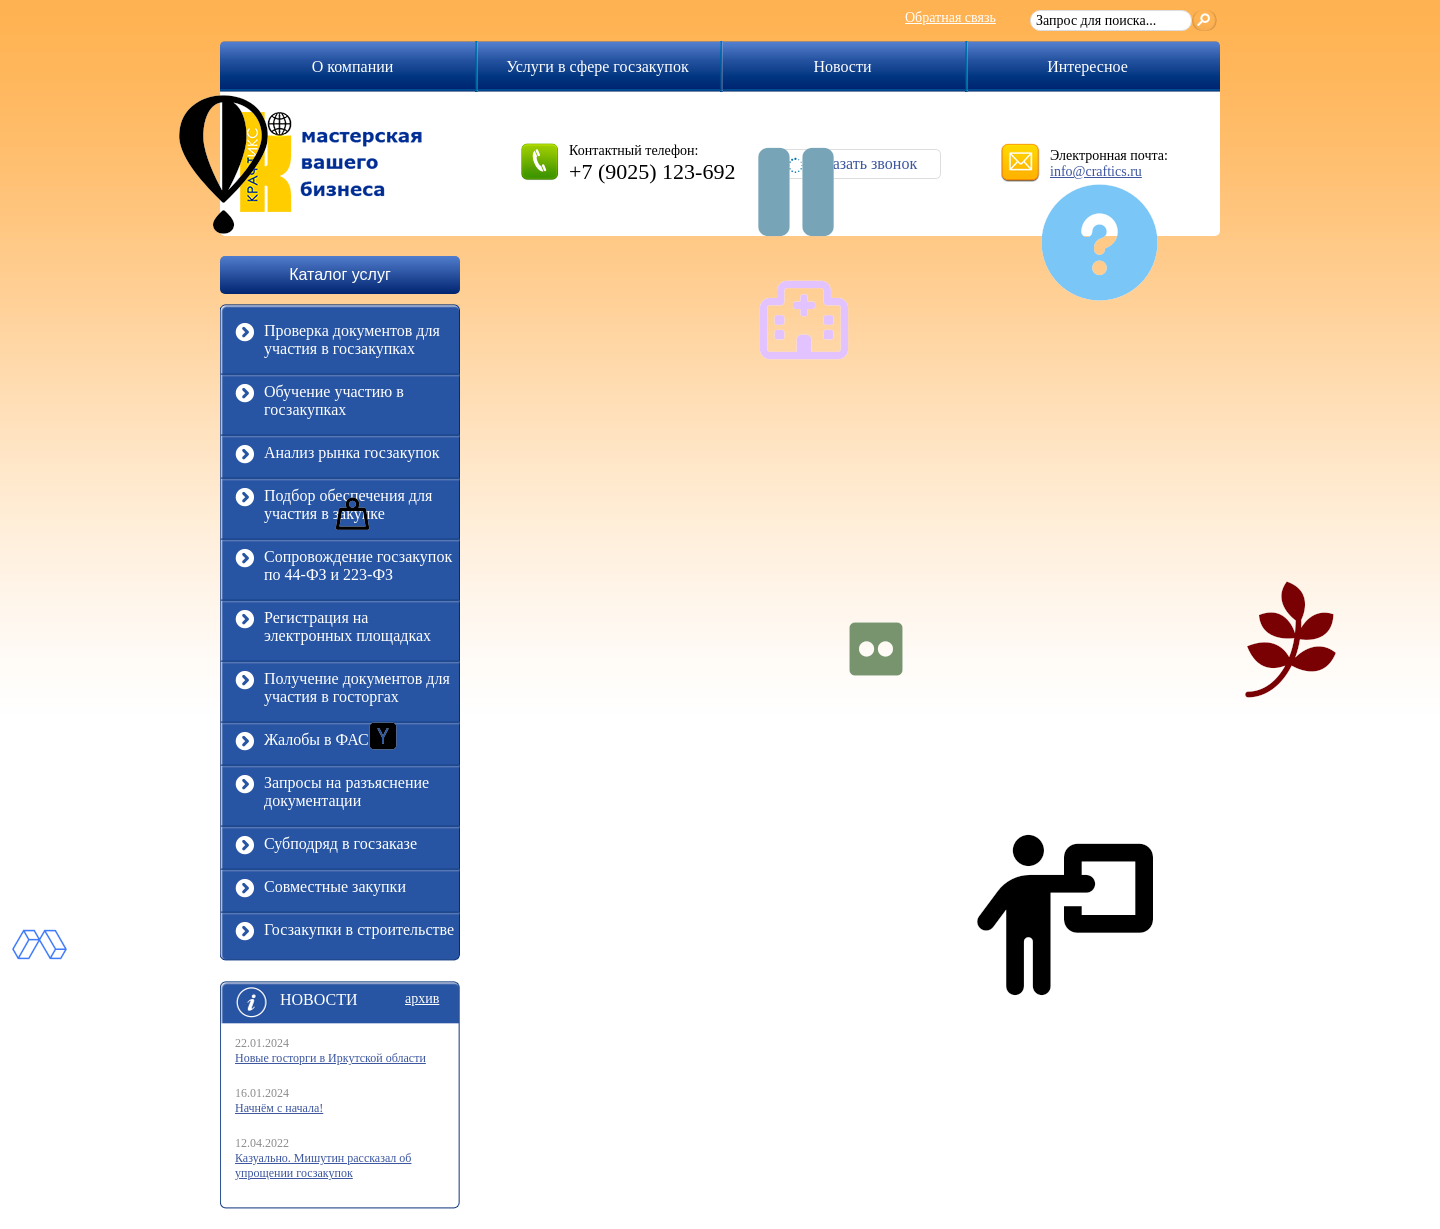 Image resolution: width=1440 pixels, height=1229 pixels. What do you see at coordinates (1099, 242) in the screenshot?
I see `access help or support information` at bounding box center [1099, 242].